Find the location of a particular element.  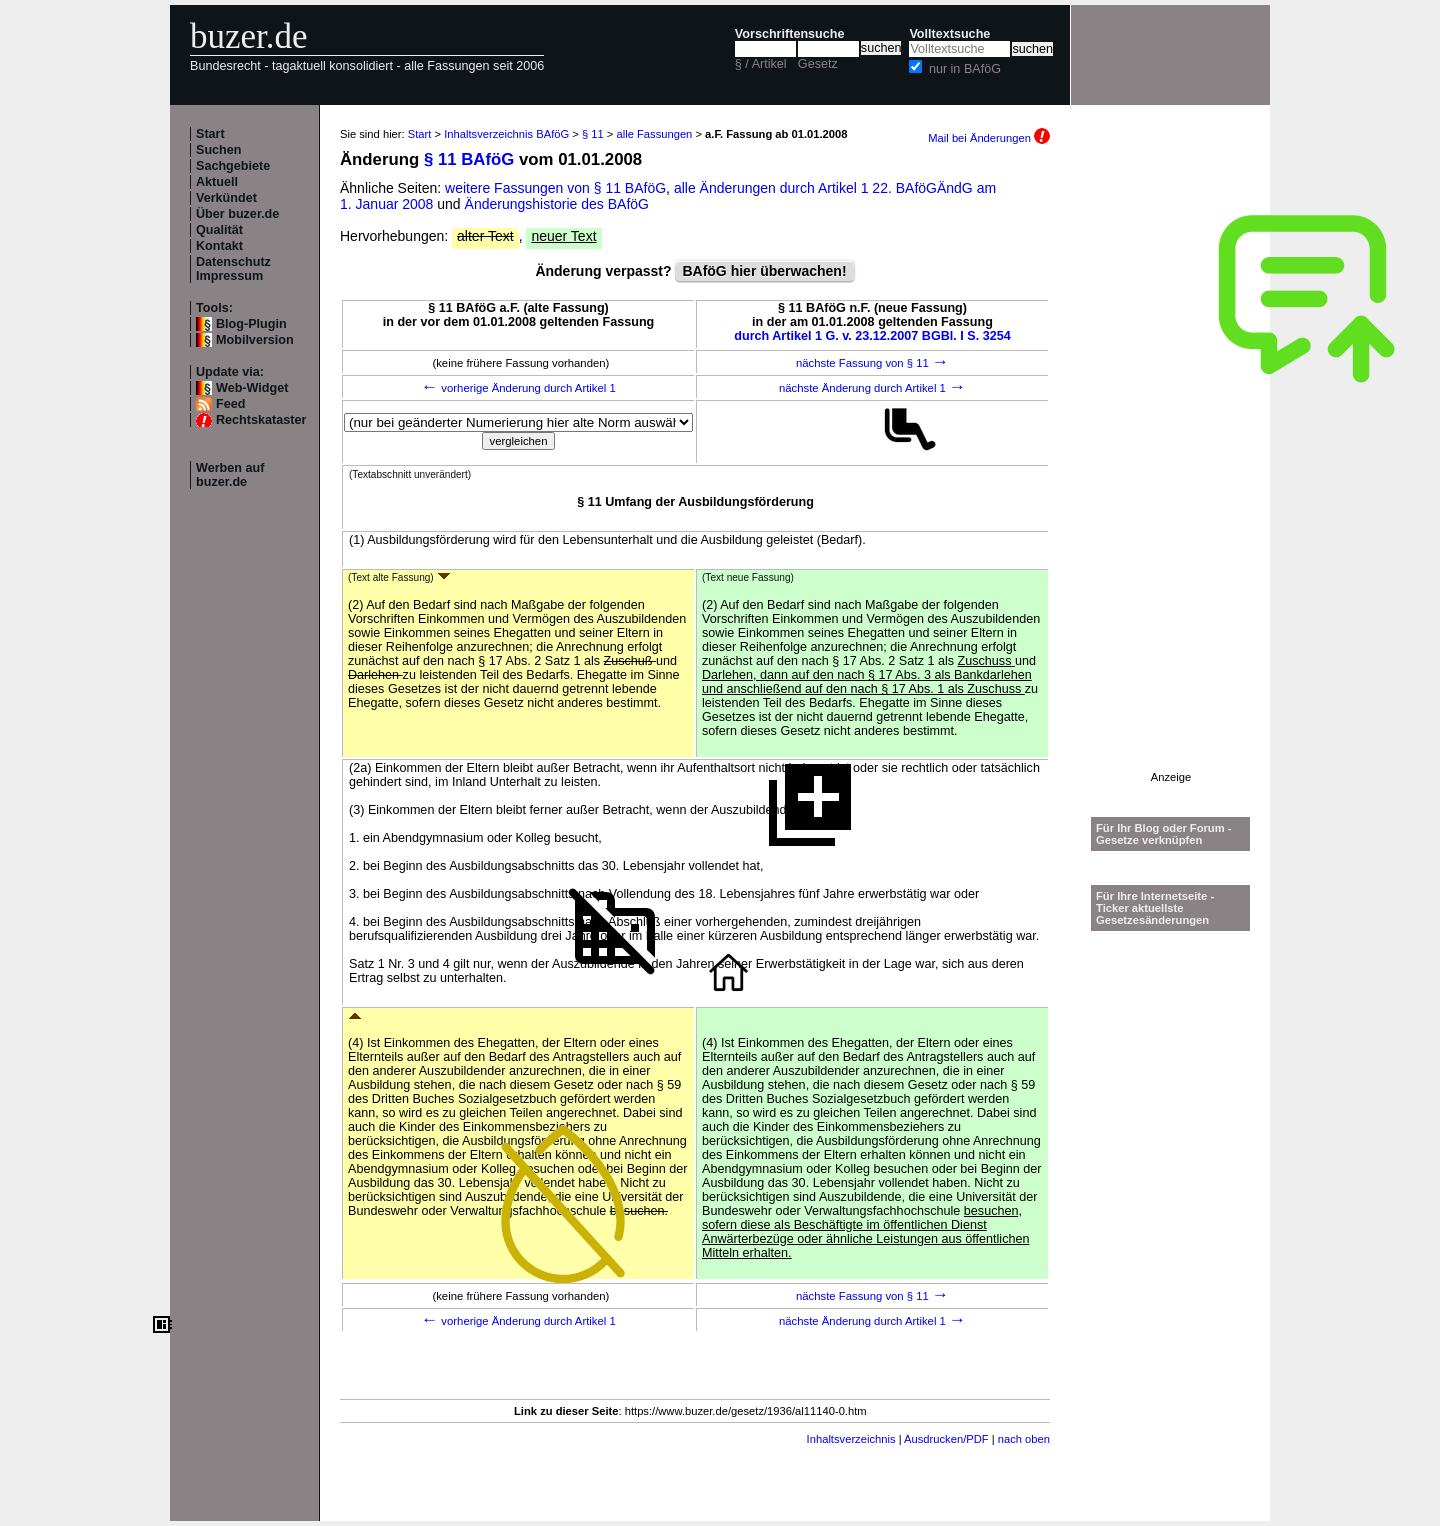

navigate to the home screen is located at coordinates (728, 973).